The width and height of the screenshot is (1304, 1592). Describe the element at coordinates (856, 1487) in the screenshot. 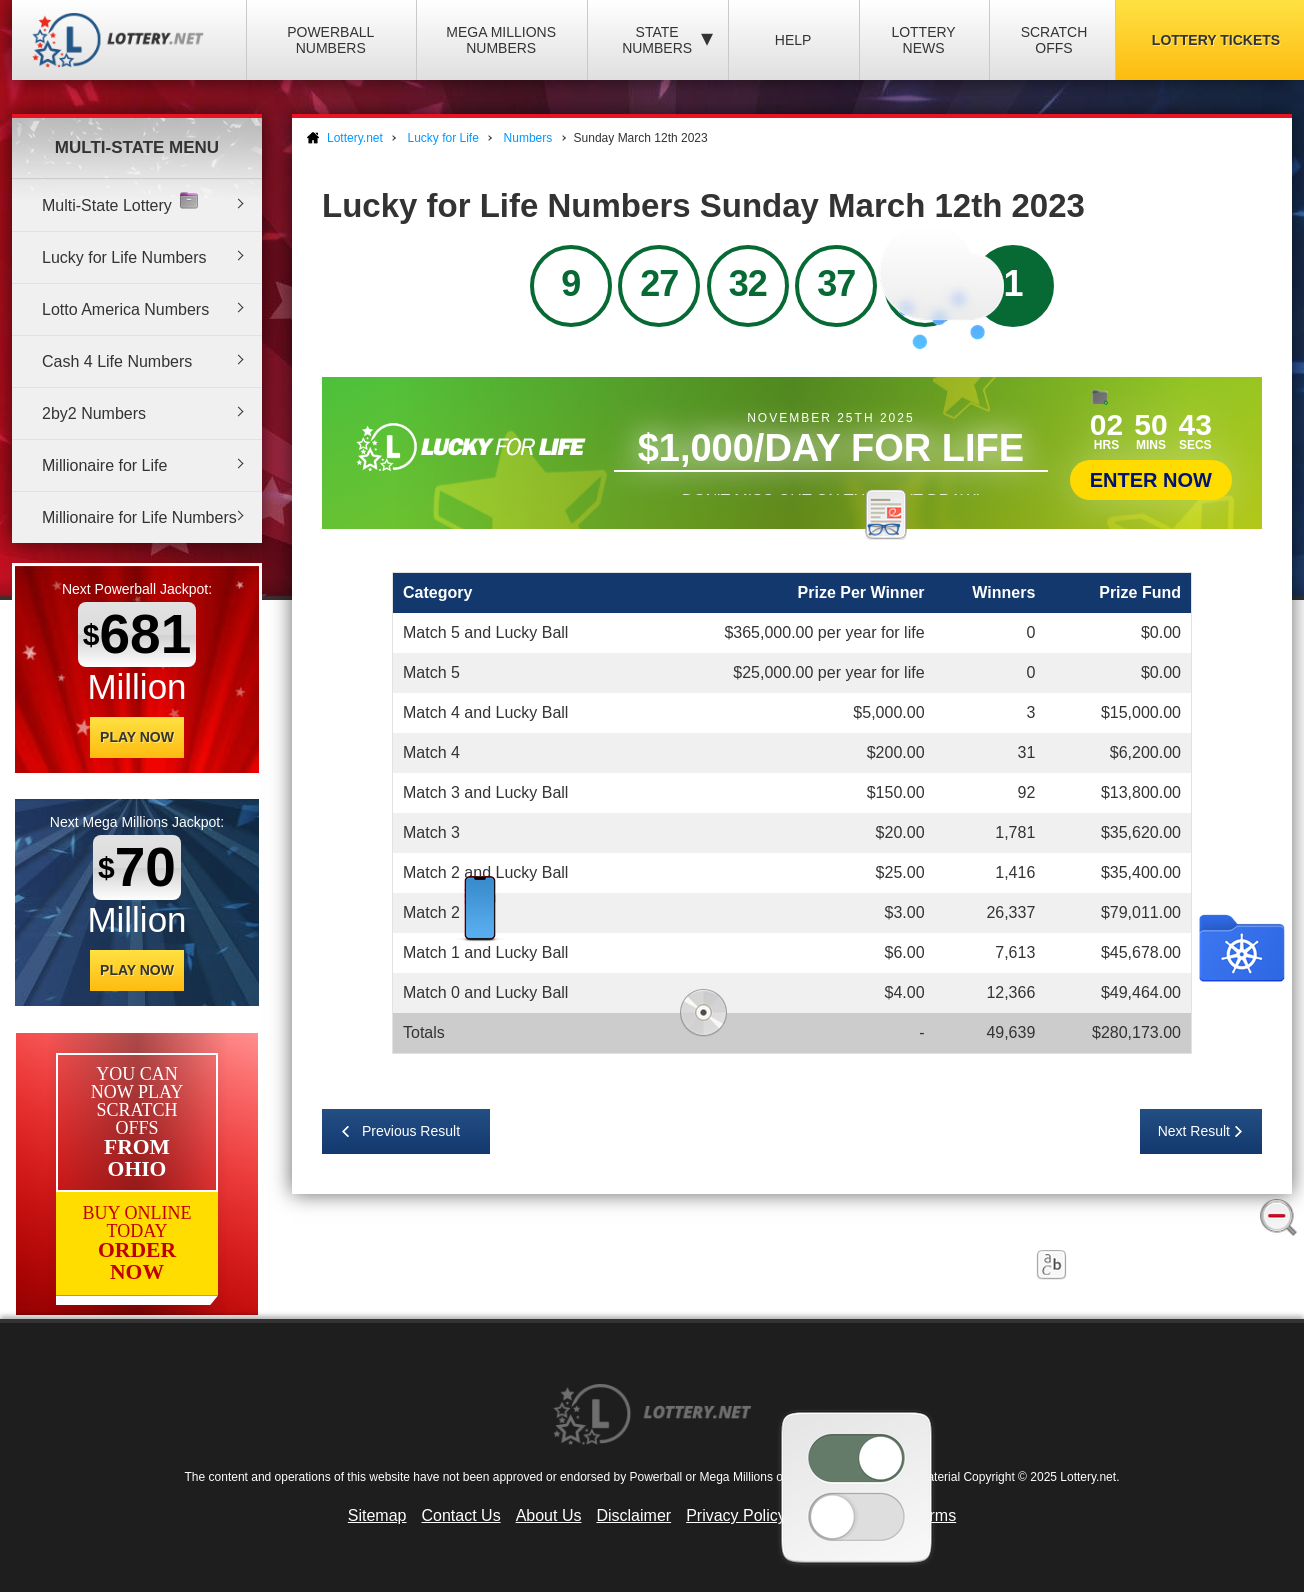

I see `open desktop preferences or settings` at that location.